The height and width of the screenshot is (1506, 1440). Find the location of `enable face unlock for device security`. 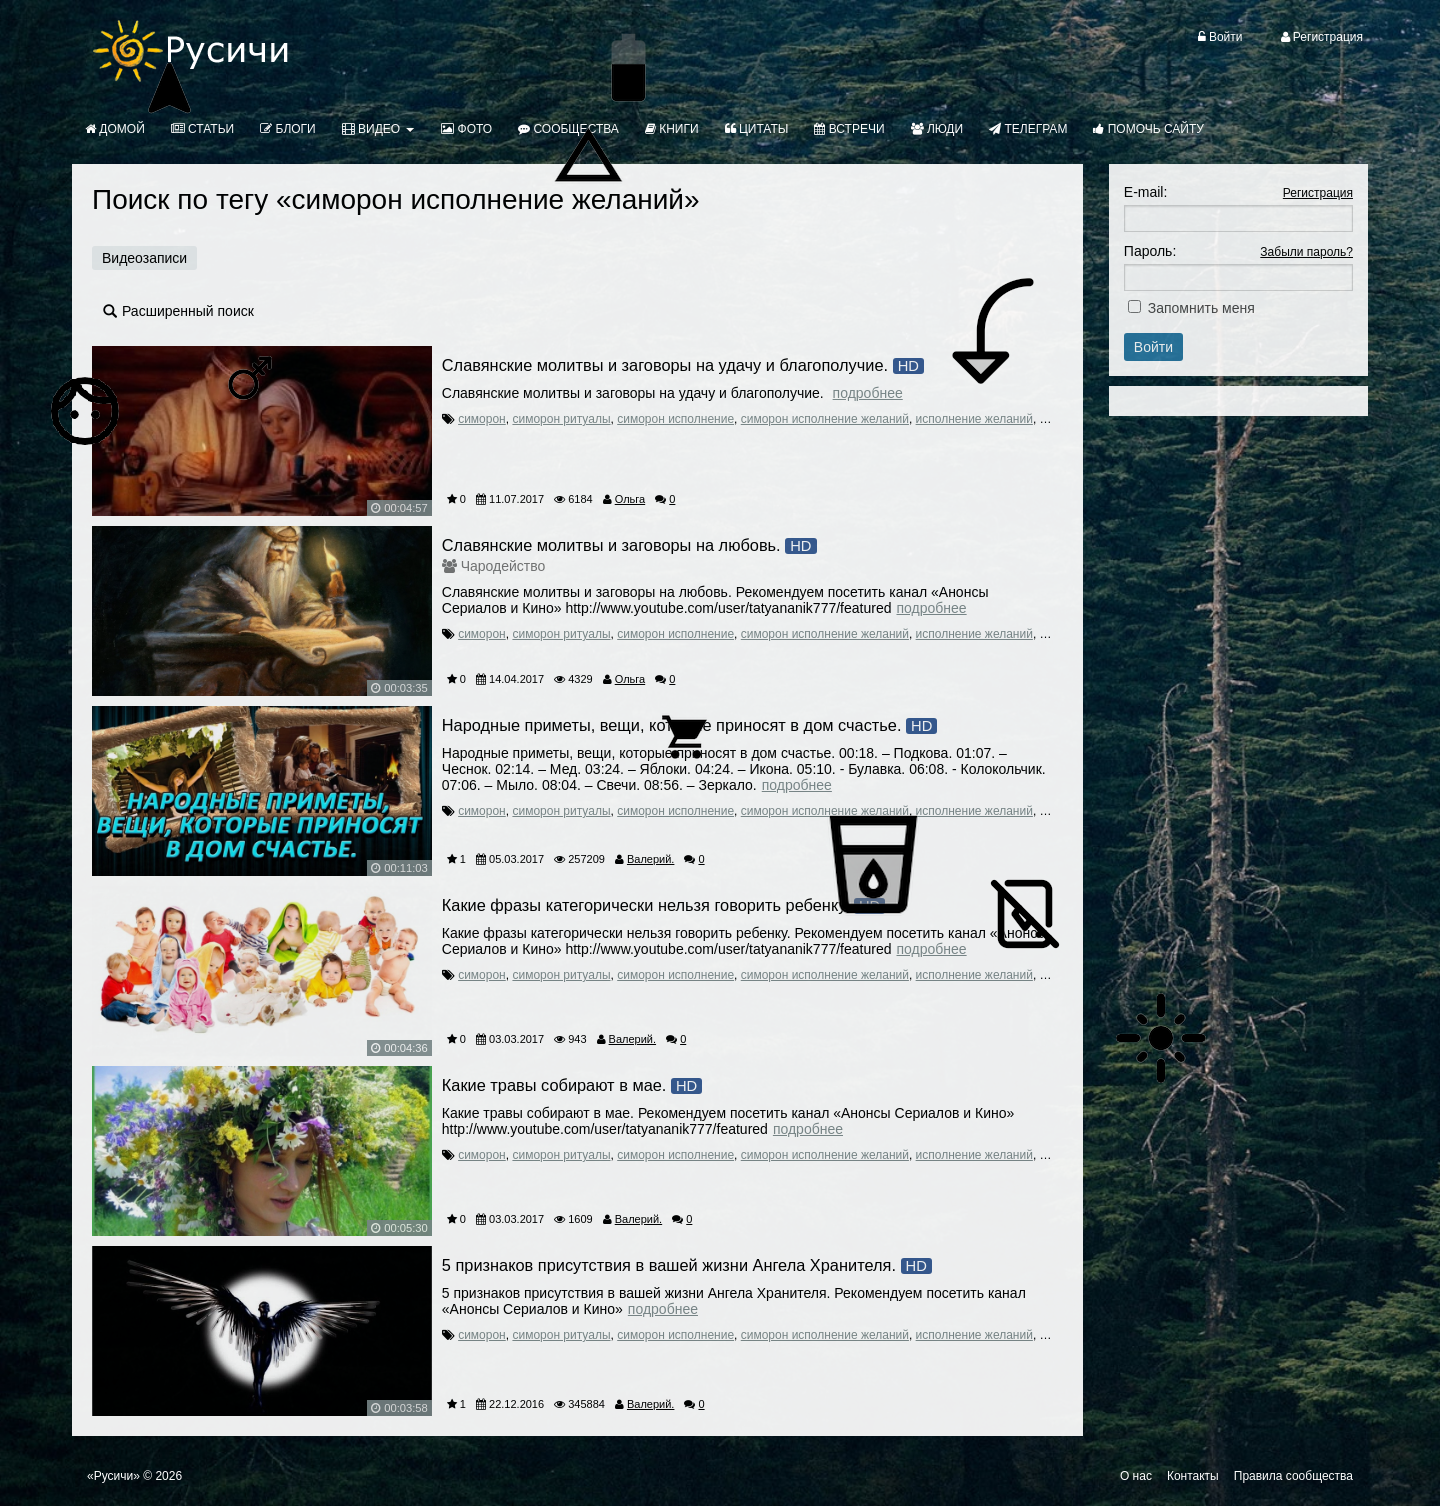

enable face unlock for device security is located at coordinates (85, 411).